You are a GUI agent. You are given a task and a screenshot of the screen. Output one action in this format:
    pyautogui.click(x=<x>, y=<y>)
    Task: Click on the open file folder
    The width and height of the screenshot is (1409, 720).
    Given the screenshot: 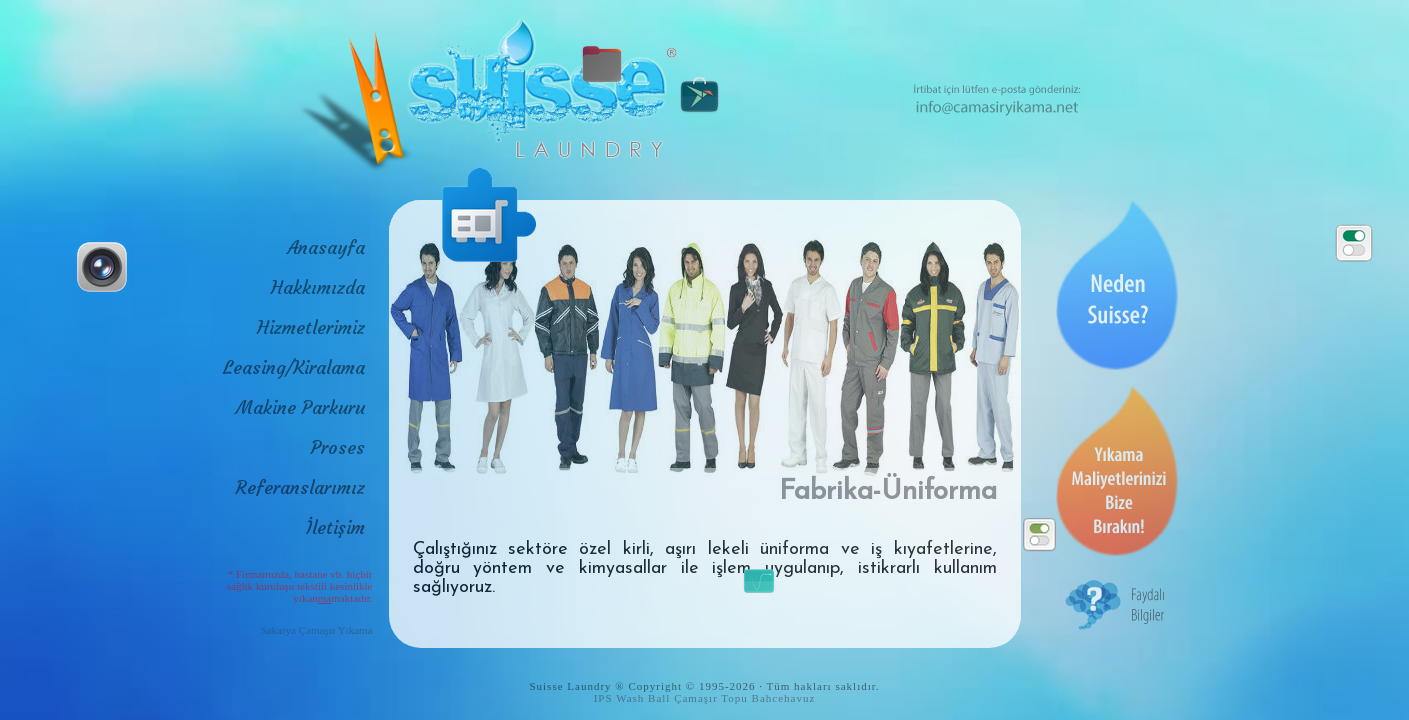 What is the action you would take?
    pyautogui.click(x=602, y=64)
    